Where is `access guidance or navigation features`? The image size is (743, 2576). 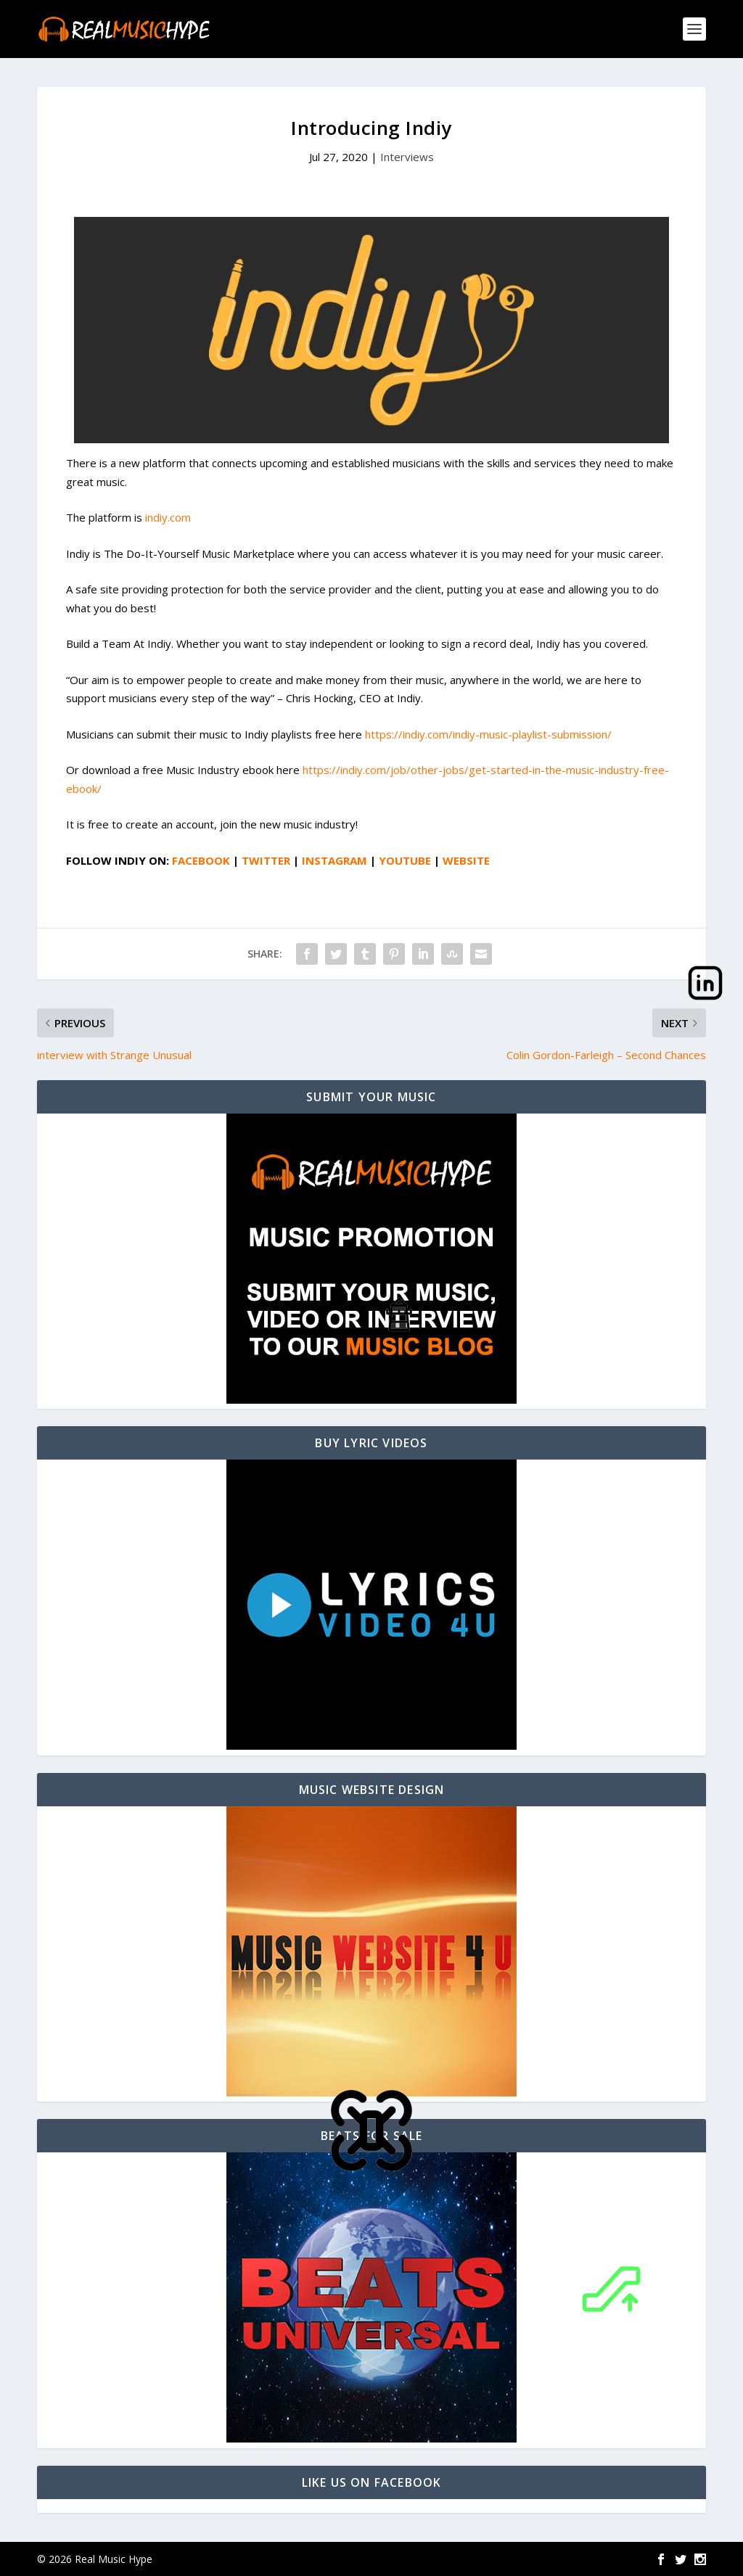
access guidance or navigation features is located at coordinates (399, 1316).